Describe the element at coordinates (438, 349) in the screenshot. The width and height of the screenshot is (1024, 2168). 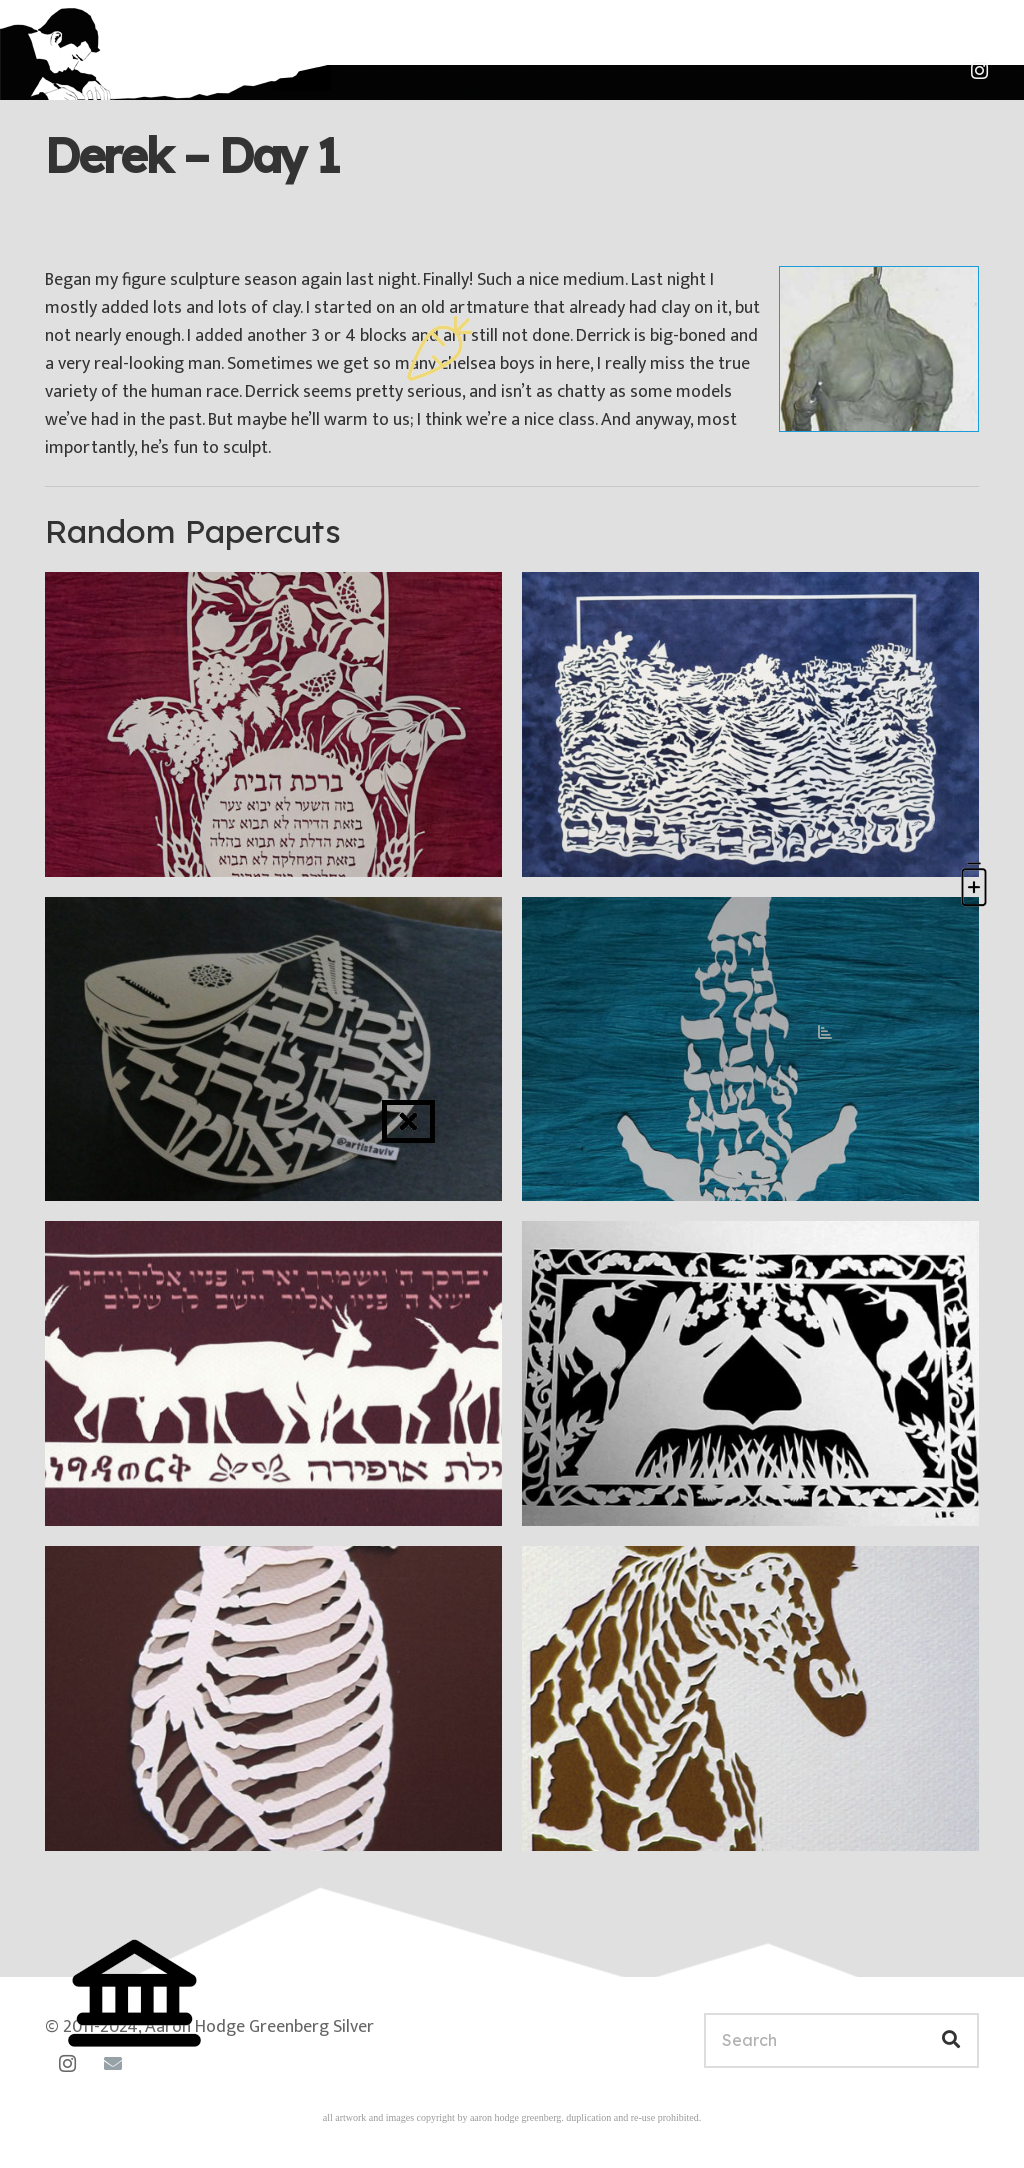
I see `browse vegetable or produce category` at that location.